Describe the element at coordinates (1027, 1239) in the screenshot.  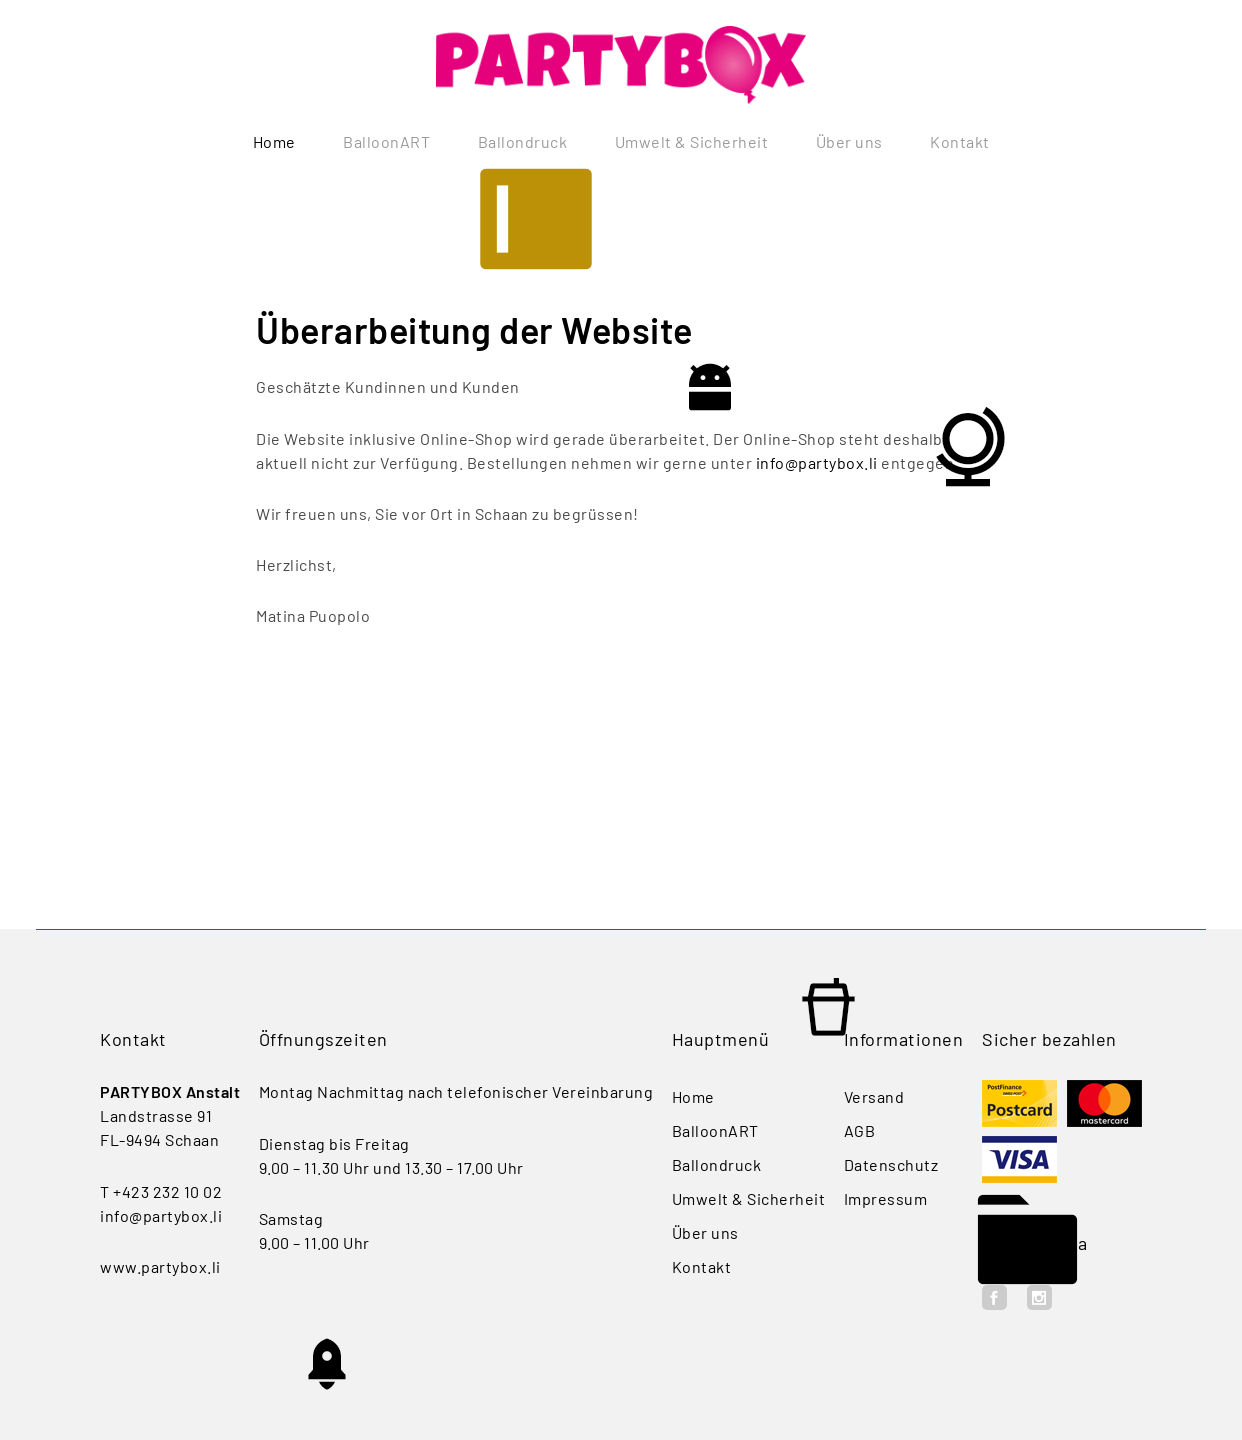
I see `open folder to view files` at that location.